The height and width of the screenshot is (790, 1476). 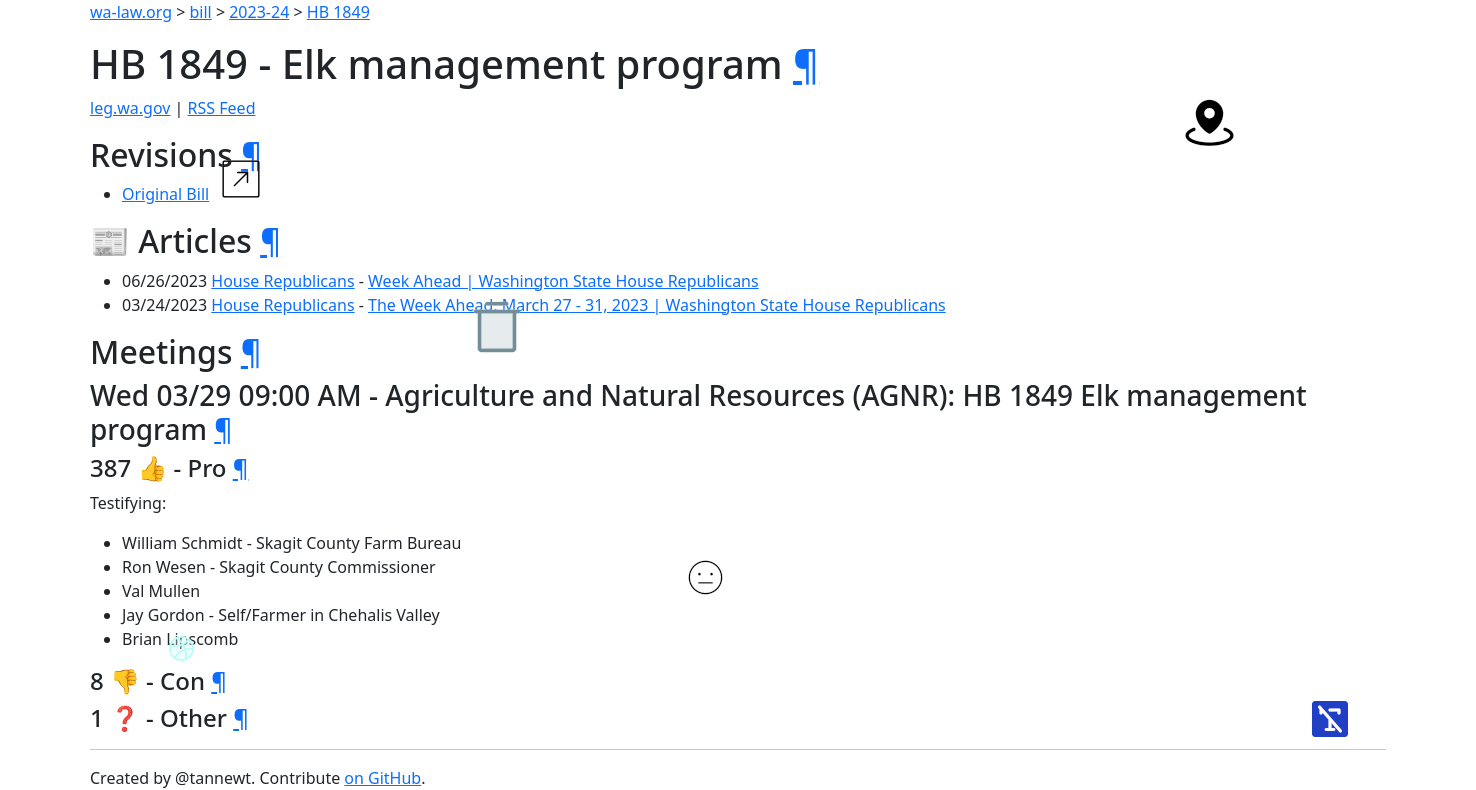 I want to click on disable text formatting, so click(x=1330, y=719).